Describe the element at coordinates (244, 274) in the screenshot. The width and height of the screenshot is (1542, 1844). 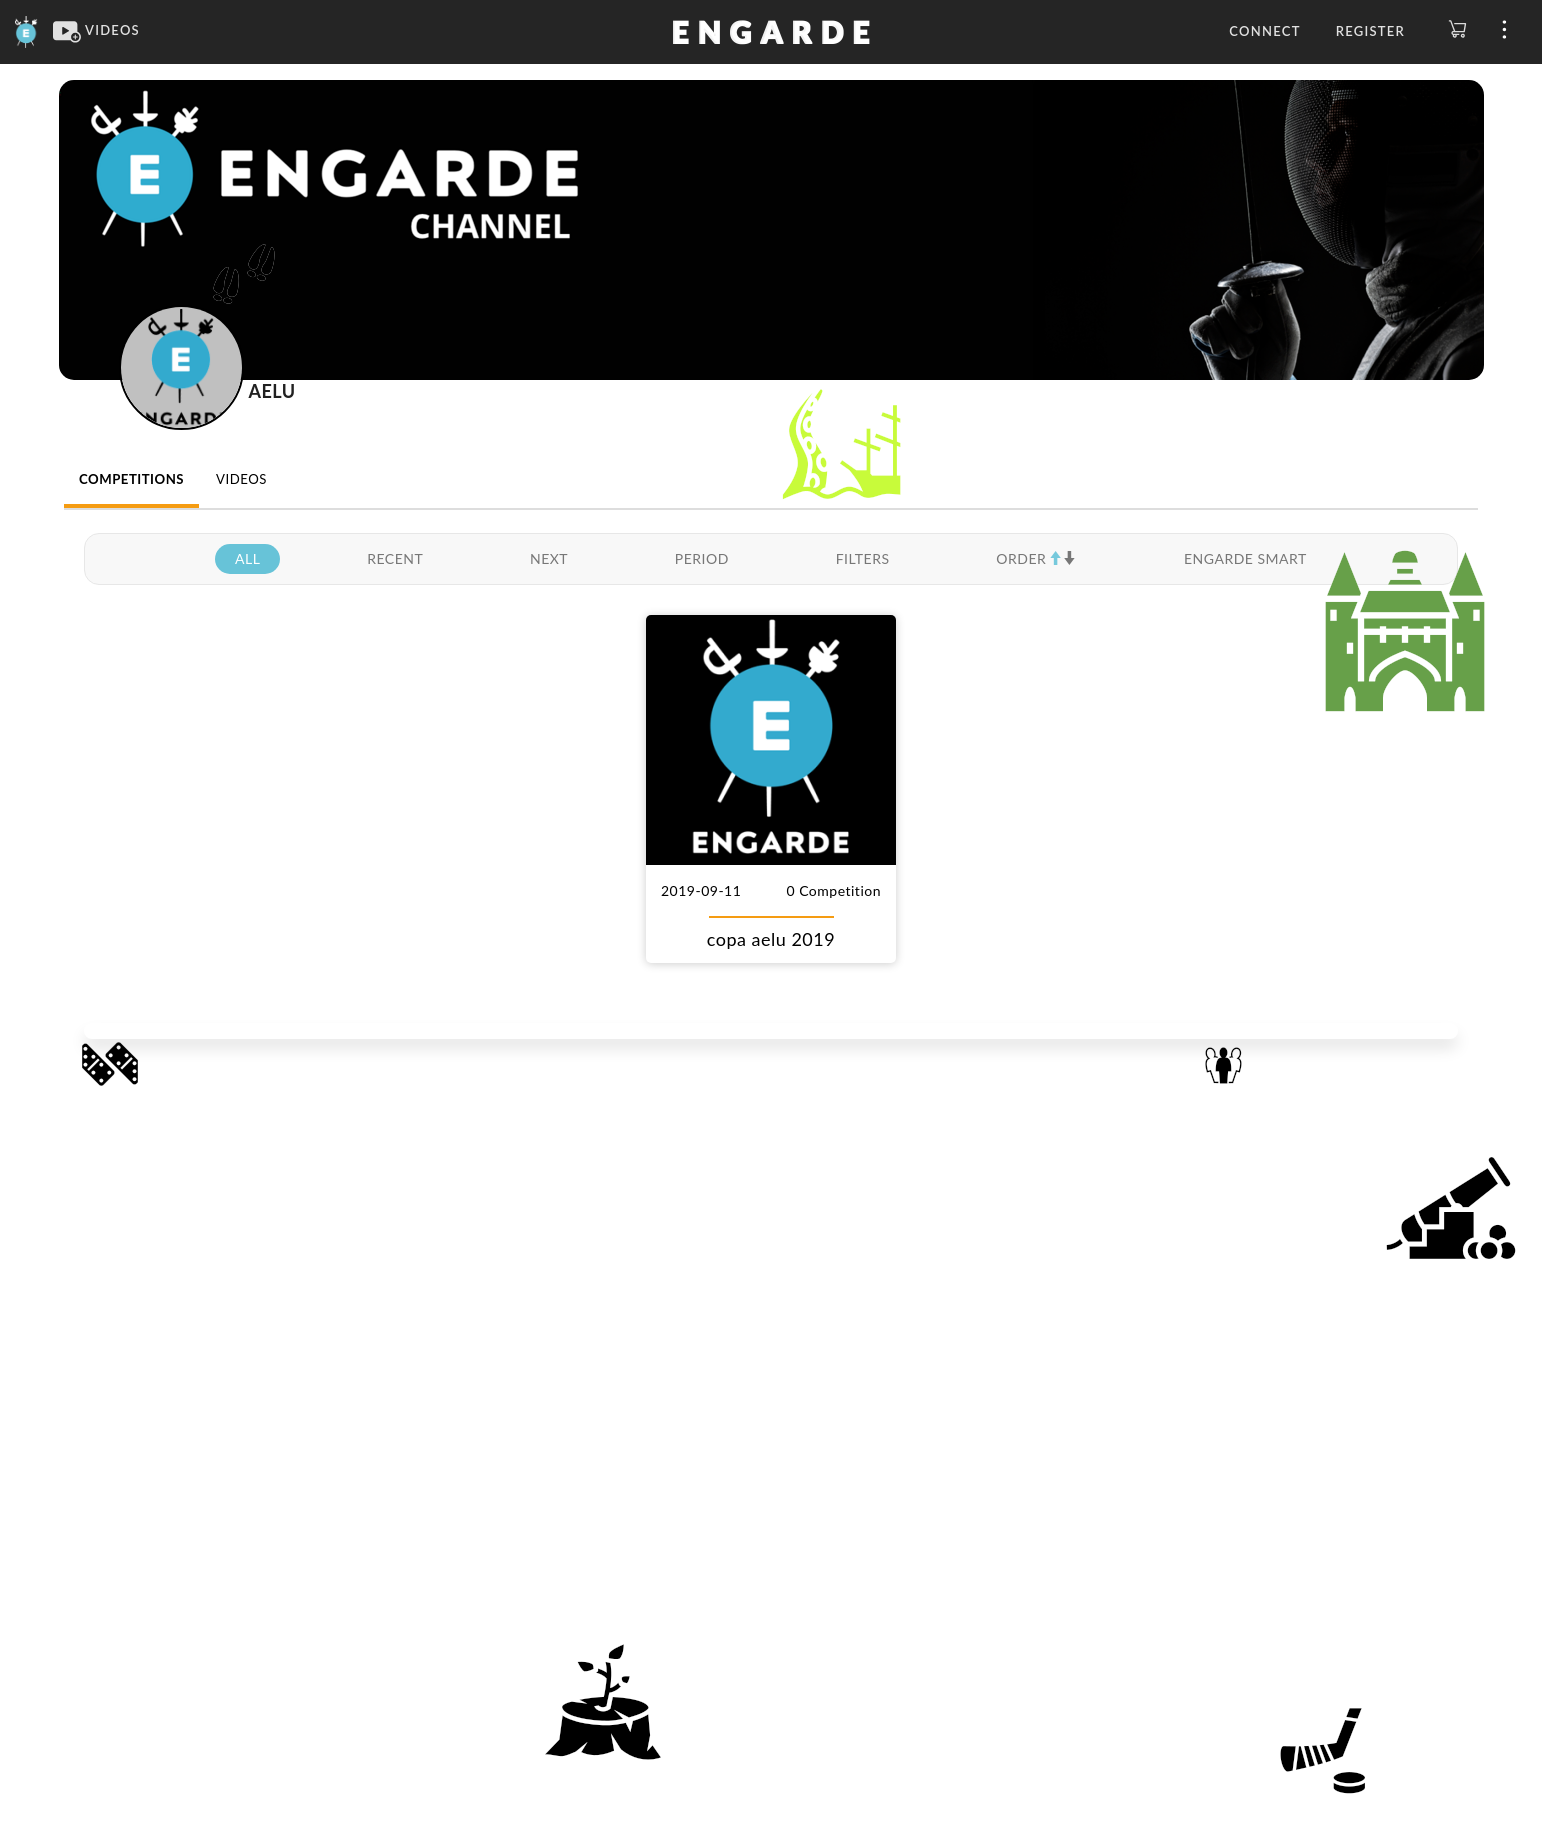
I see `track wildlife or animal sightings` at that location.